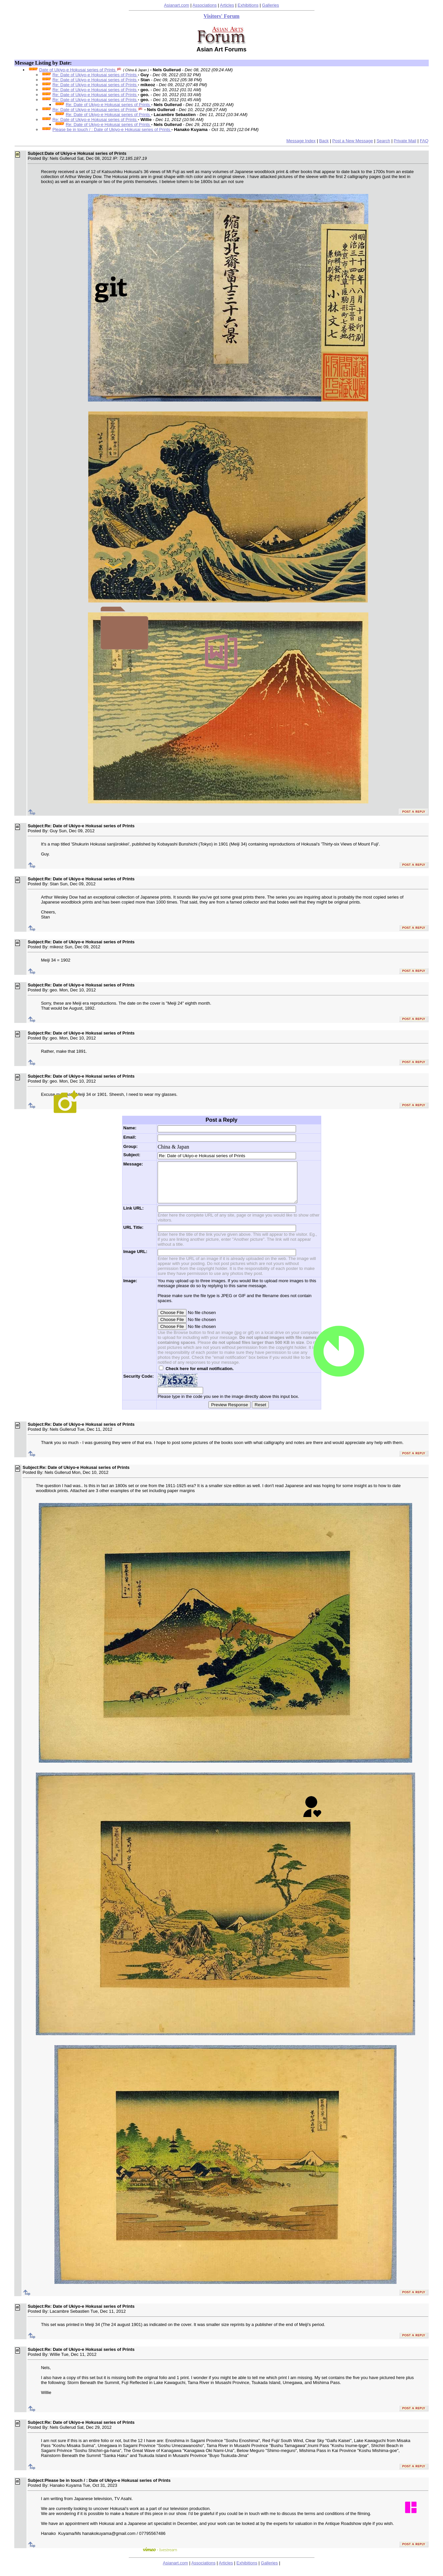 The image size is (443, 2576). What do you see at coordinates (65, 1103) in the screenshot?
I see `access AI-powered camera features` at bounding box center [65, 1103].